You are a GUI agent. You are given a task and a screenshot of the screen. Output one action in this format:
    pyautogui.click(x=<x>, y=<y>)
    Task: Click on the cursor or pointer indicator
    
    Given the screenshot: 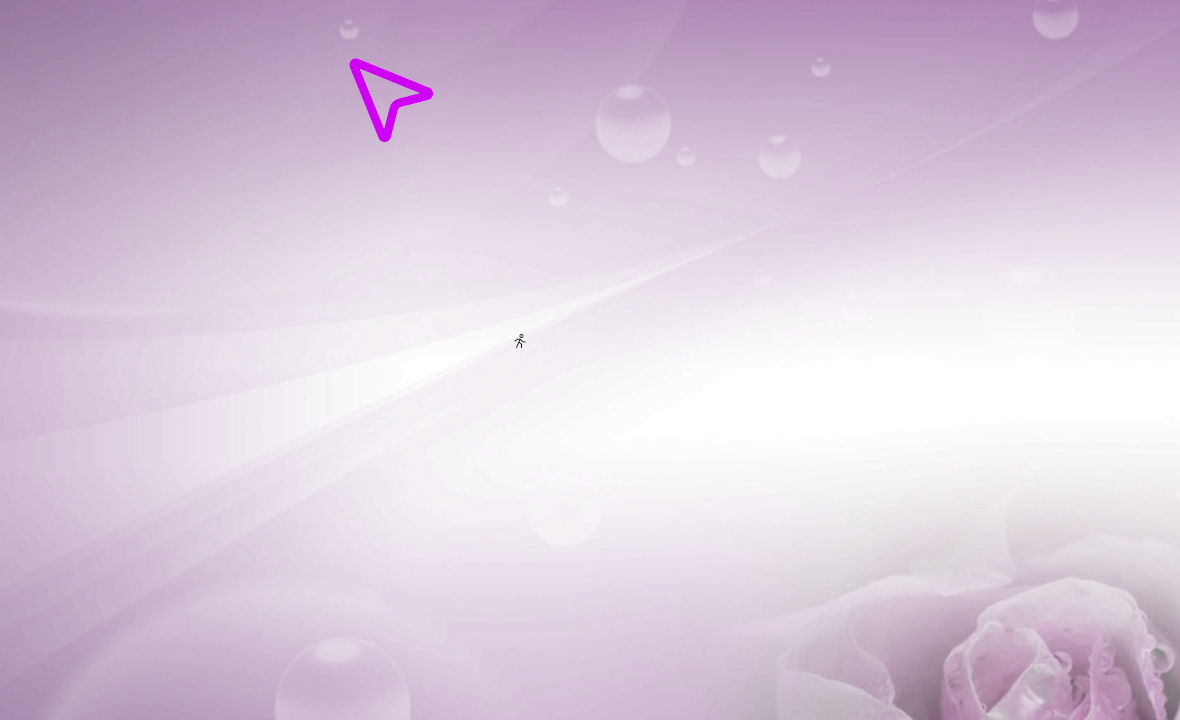 What is the action you would take?
    pyautogui.click(x=389, y=98)
    